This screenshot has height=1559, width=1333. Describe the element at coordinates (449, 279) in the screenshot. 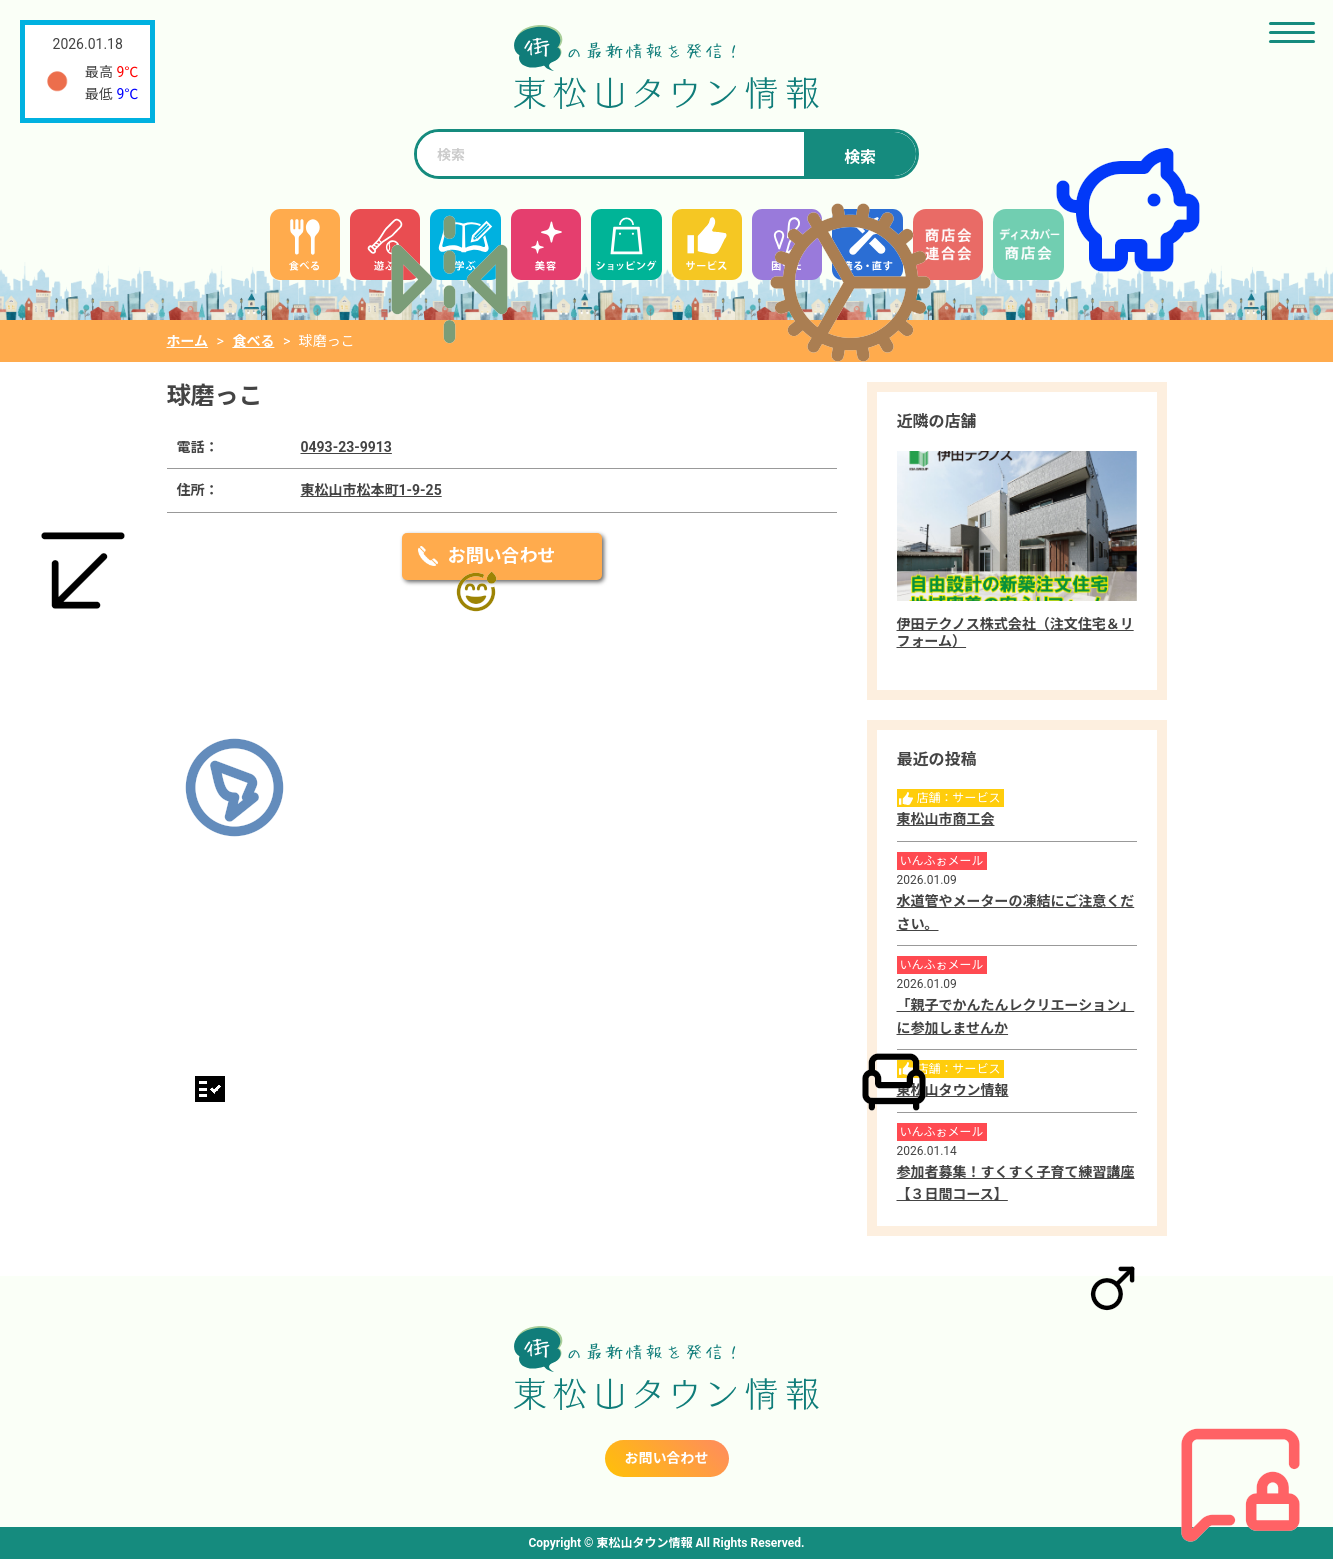

I see `flip image horizontally` at that location.